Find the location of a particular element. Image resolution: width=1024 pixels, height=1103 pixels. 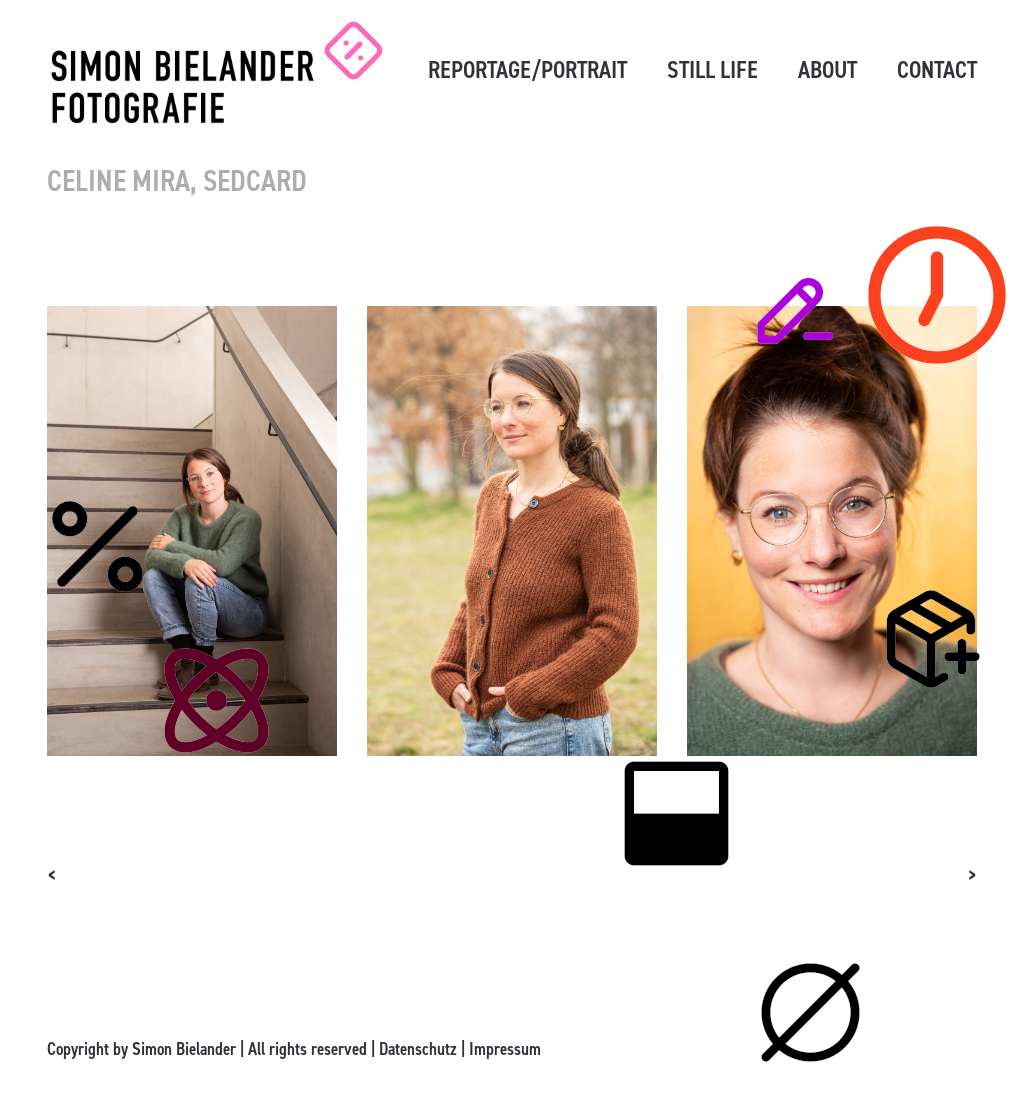

access science or chemistry-related features is located at coordinates (216, 700).